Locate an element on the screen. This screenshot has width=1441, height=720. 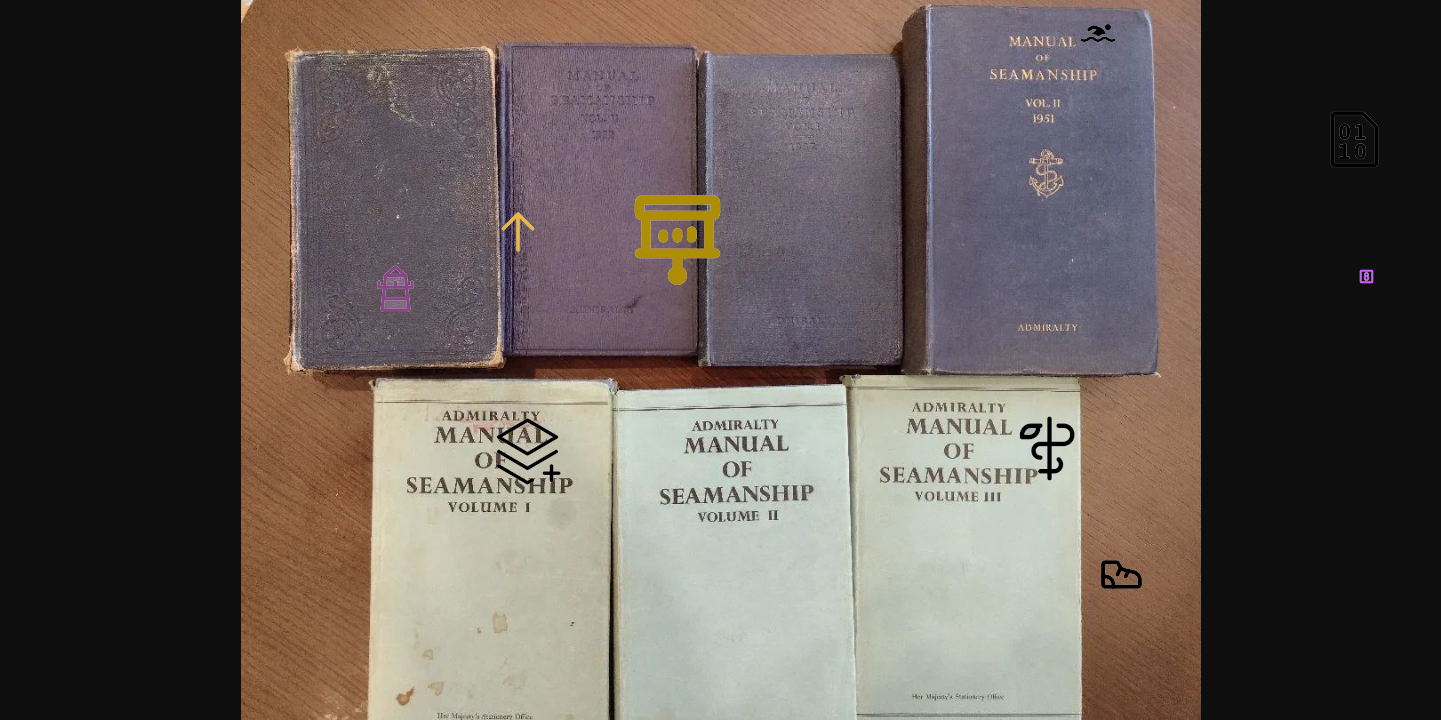
select or input the number eight is located at coordinates (1366, 276).